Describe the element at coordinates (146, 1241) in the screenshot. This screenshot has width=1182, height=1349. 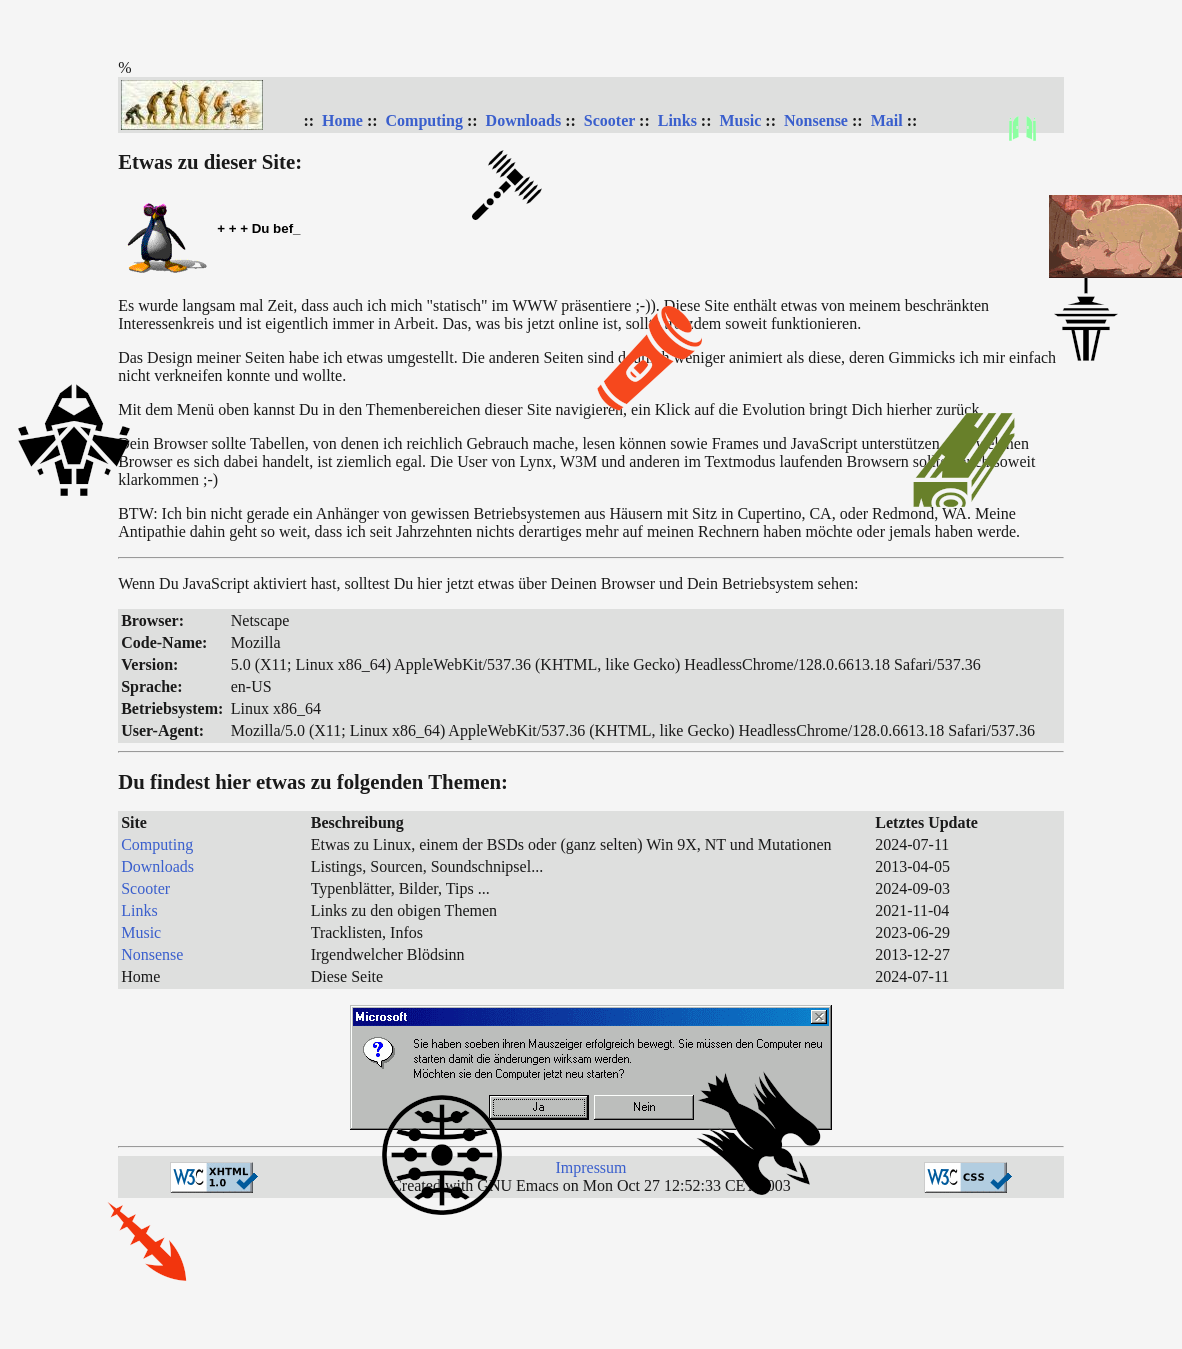
I see `select a barbed arrow projectile type` at that location.